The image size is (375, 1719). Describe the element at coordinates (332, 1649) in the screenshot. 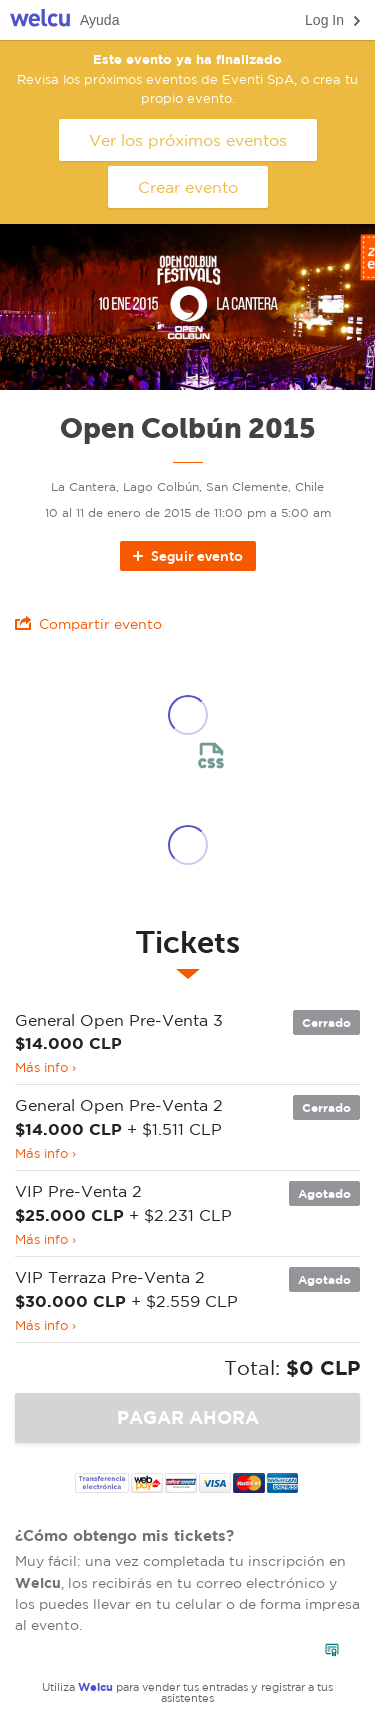

I see `view certificate or credential details` at that location.